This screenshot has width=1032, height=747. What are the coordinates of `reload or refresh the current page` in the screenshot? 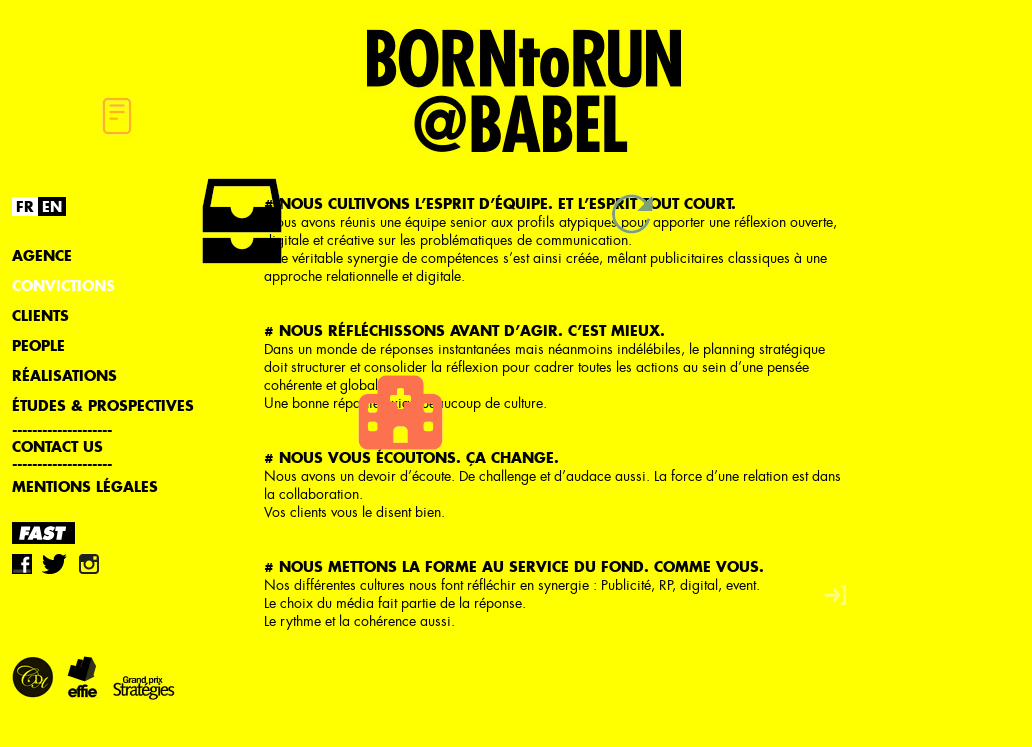 It's located at (633, 214).